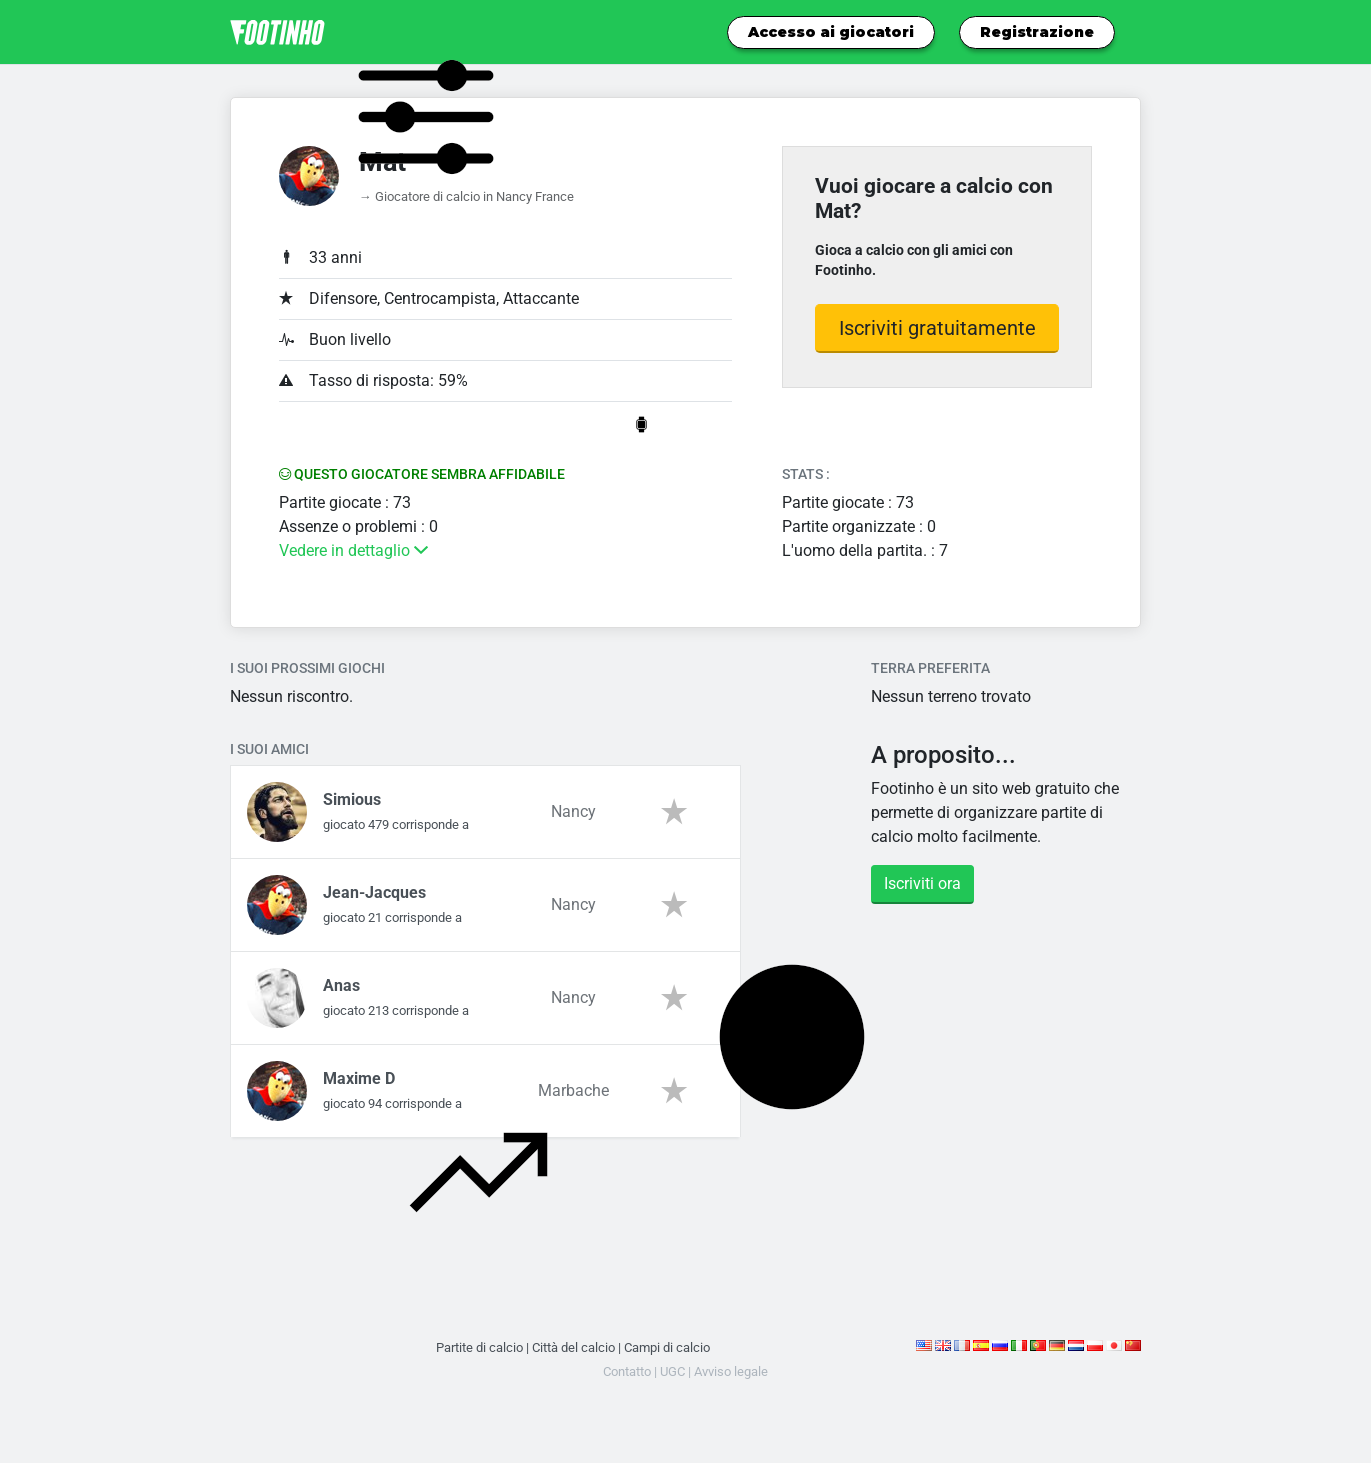 Image resolution: width=1371 pixels, height=1463 pixels. What do you see at coordinates (792, 1037) in the screenshot?
I see `select or mark an item` at bounding box center [792, 1037].